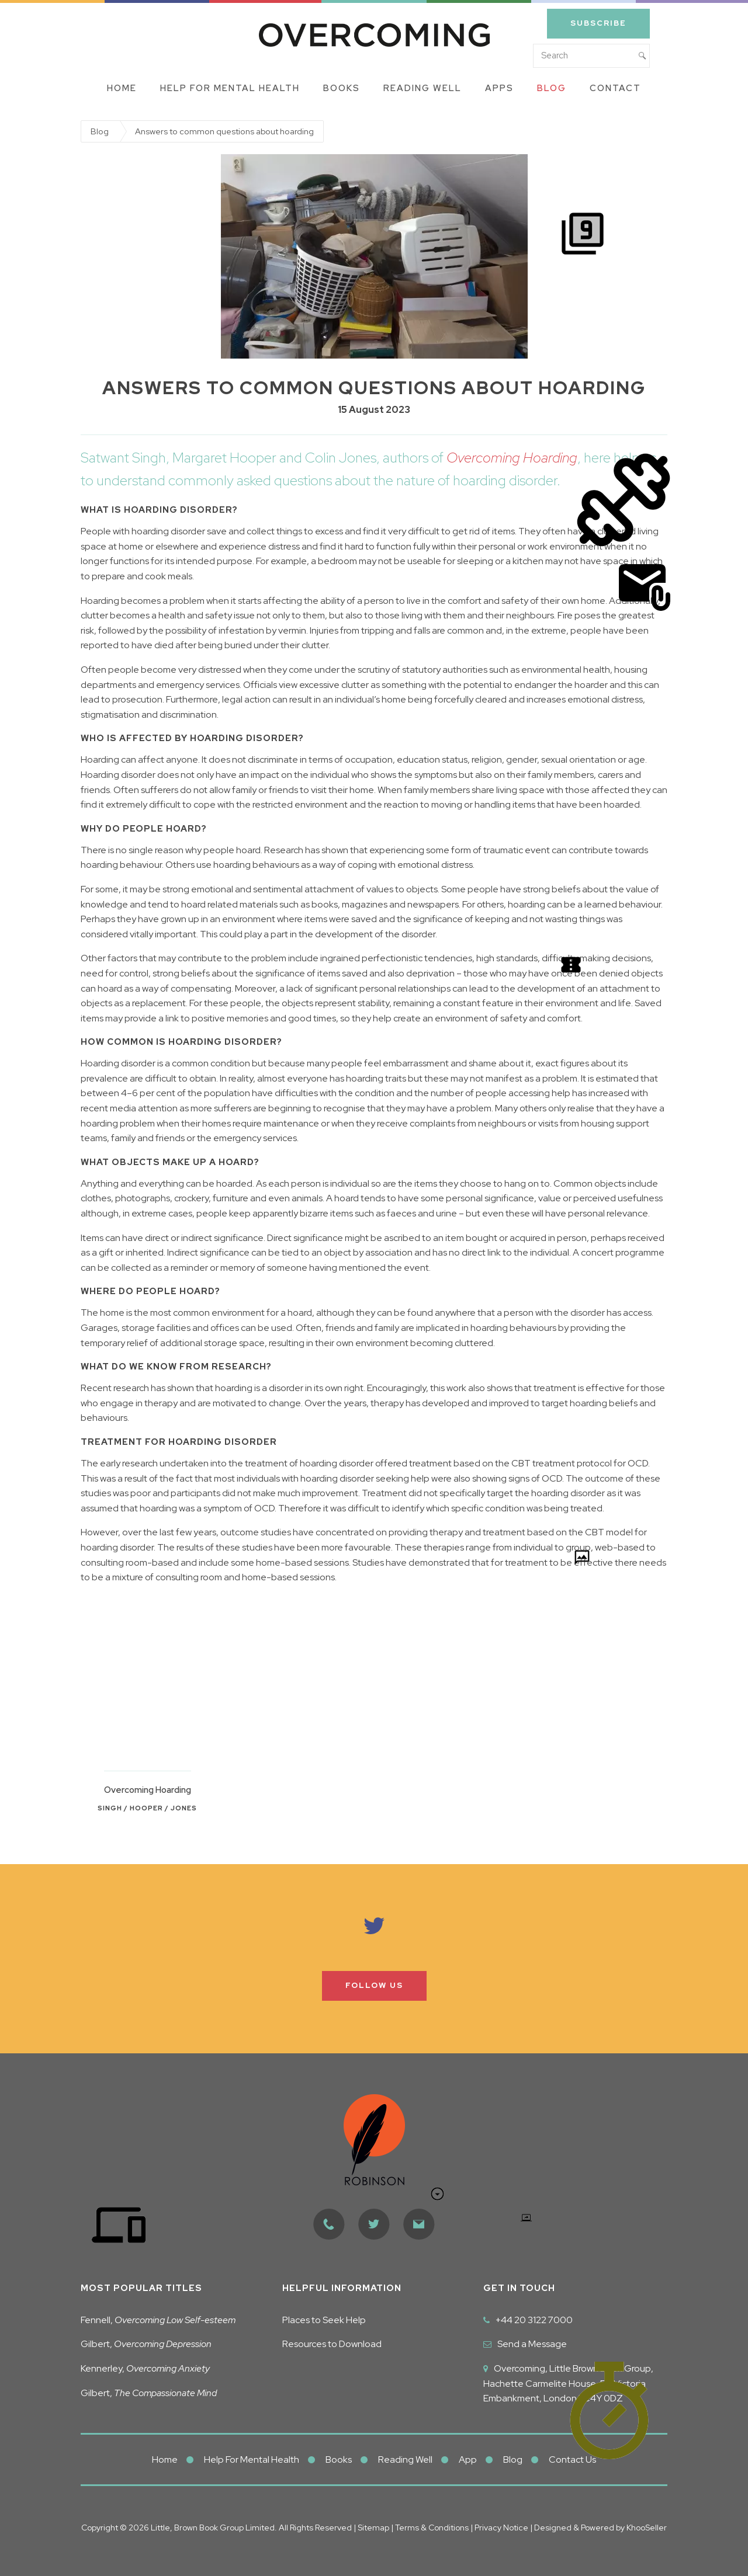  I want to click on start sharing your screen, so click(526, 2217).